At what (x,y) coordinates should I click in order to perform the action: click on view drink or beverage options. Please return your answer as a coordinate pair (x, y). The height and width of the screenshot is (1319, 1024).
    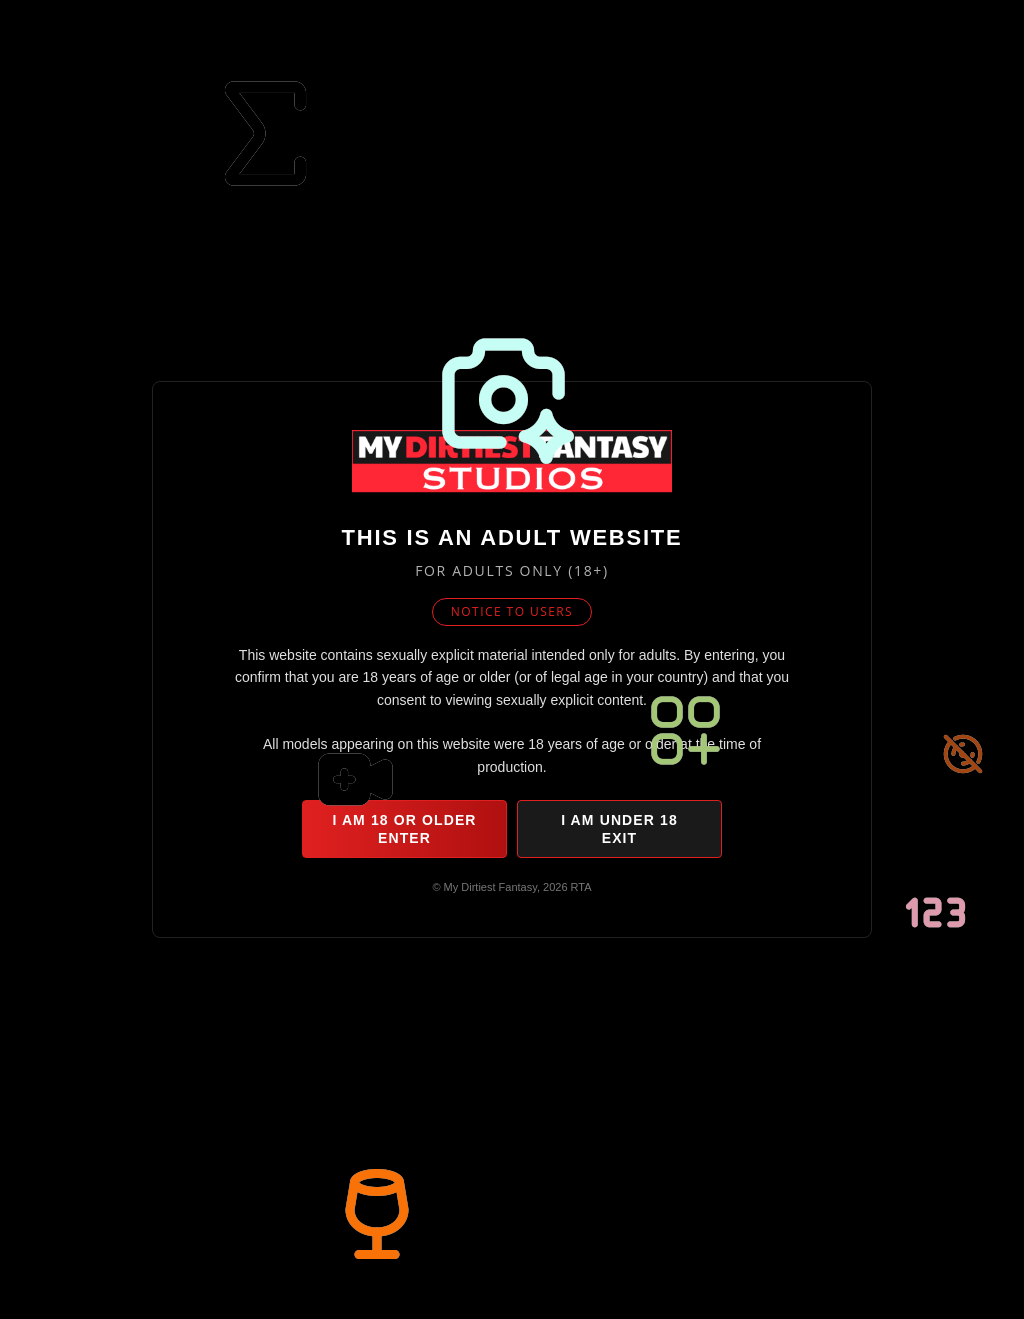
    Looking at the image, I should click on (377, 1214).